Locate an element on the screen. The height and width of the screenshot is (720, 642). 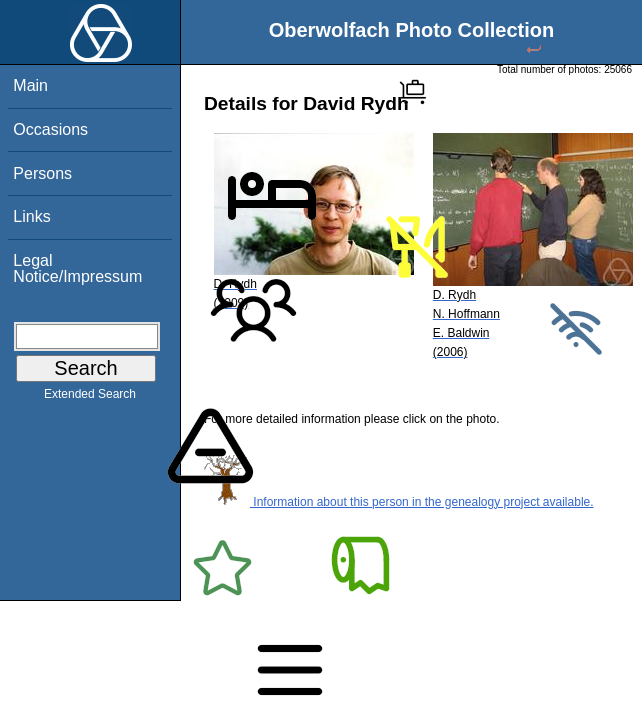
add to favorites is located at coordinates (222, 568).